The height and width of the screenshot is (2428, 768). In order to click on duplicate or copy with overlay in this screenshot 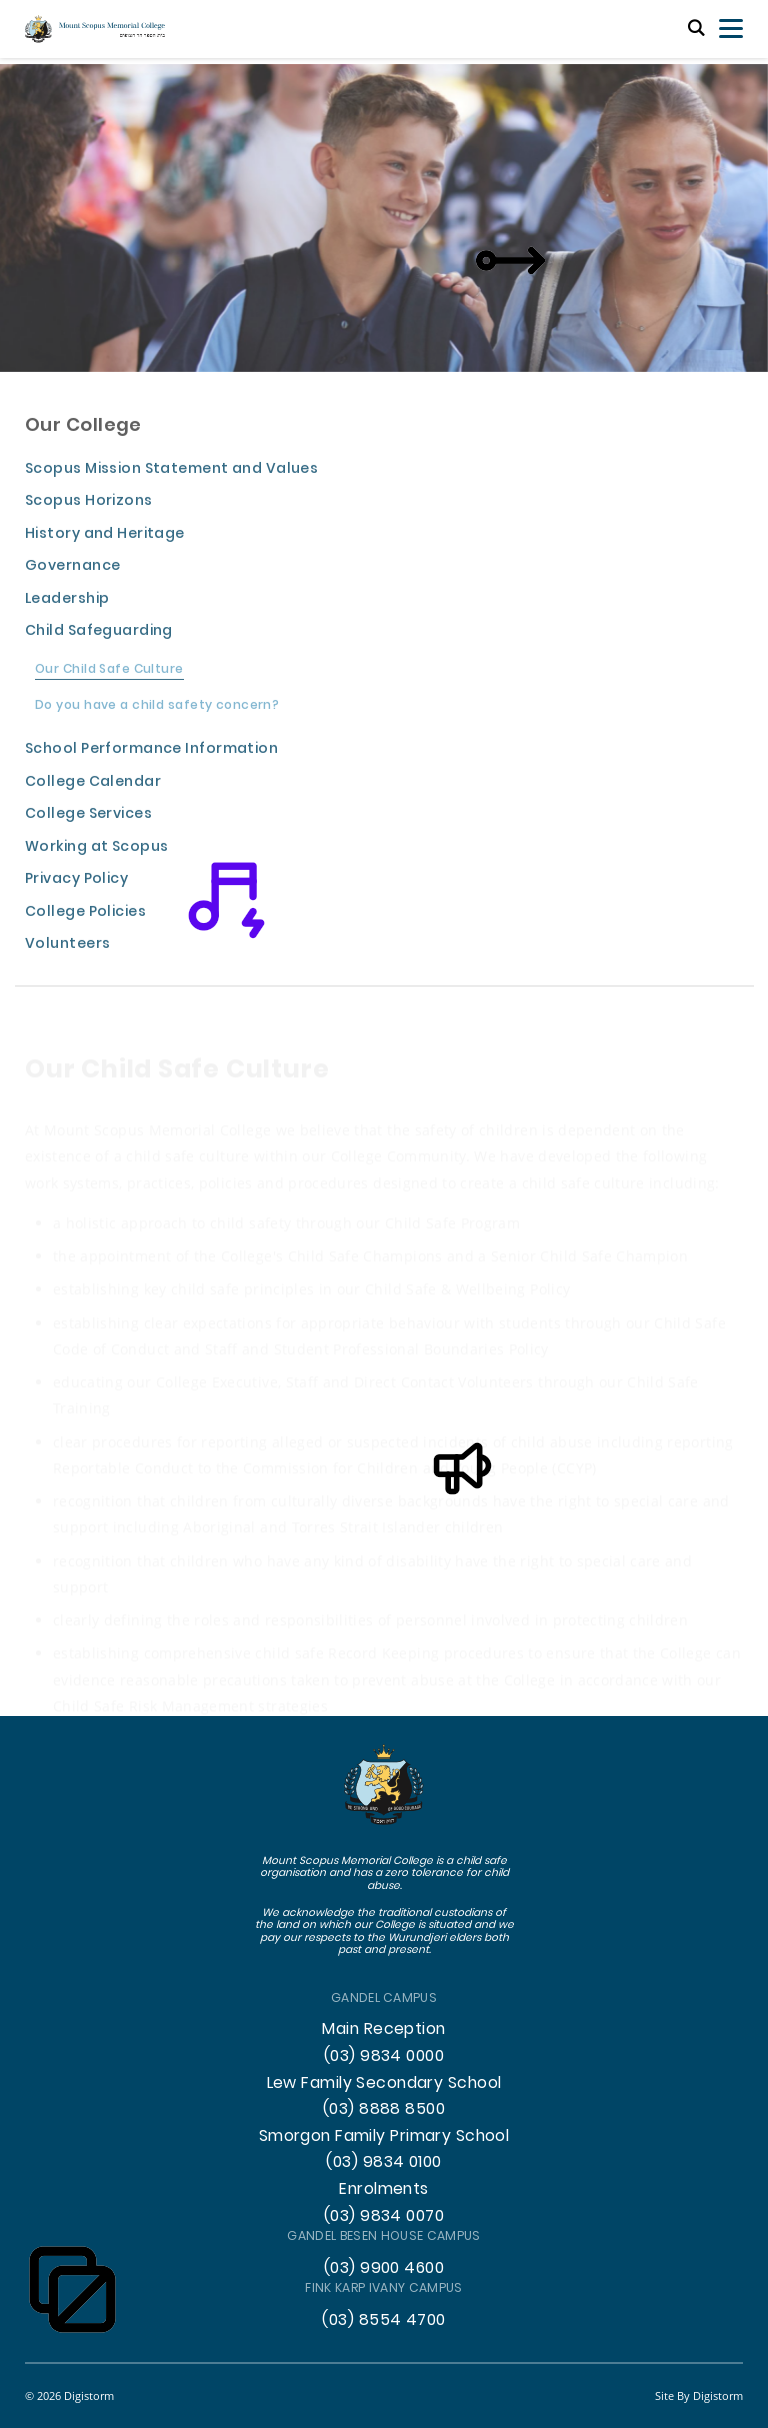, I will do `click(72, 2289)`.